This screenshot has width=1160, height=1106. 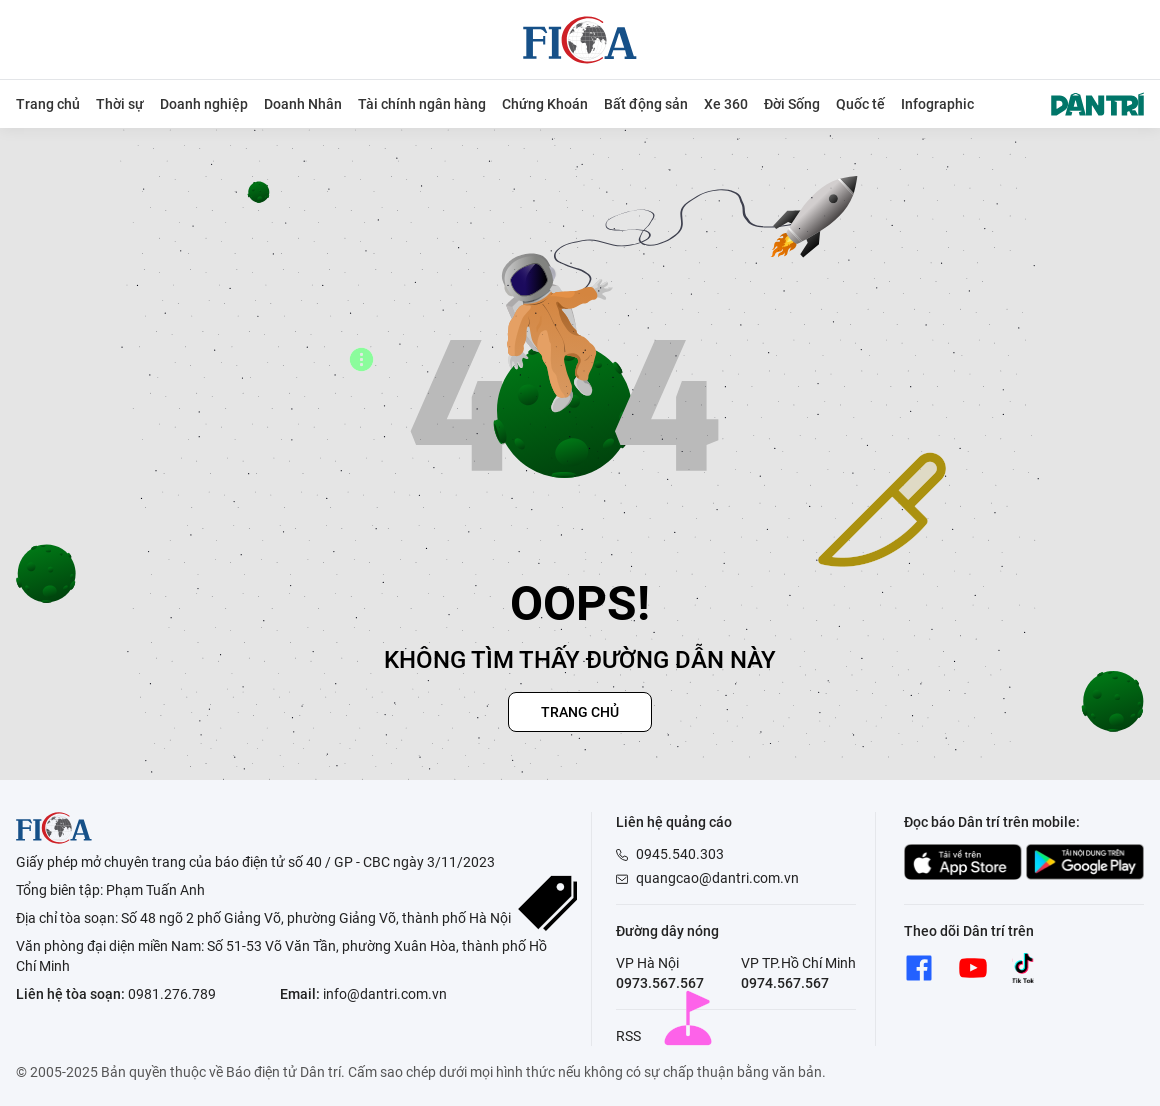 I want to click on open more options menu, so click(x=361, y=359).